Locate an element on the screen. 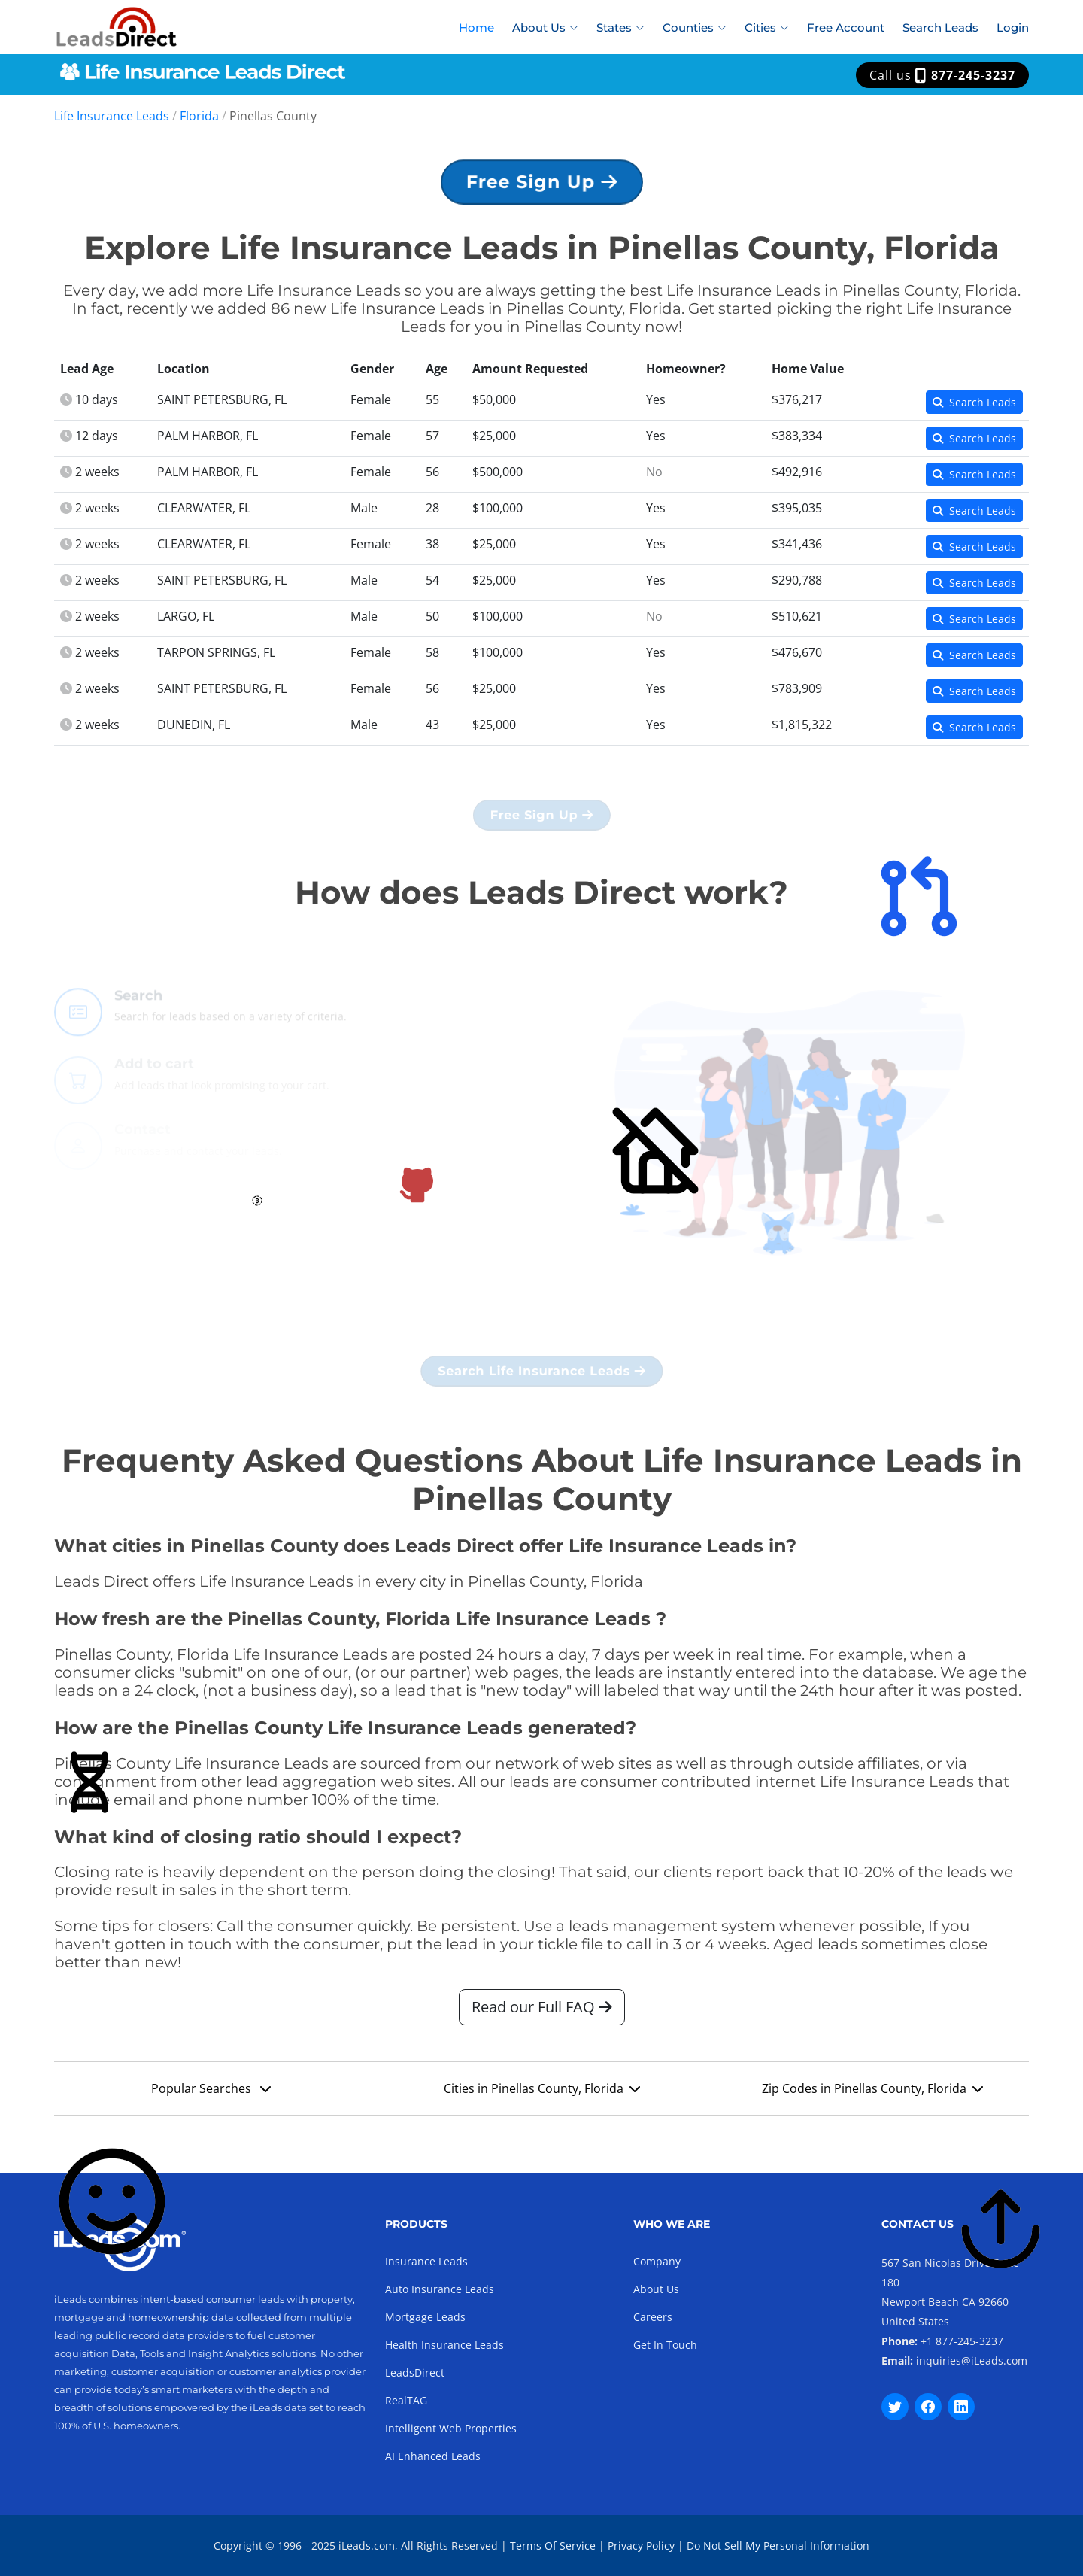  home feature is currently disabled is located at coordinates (655, 1150).